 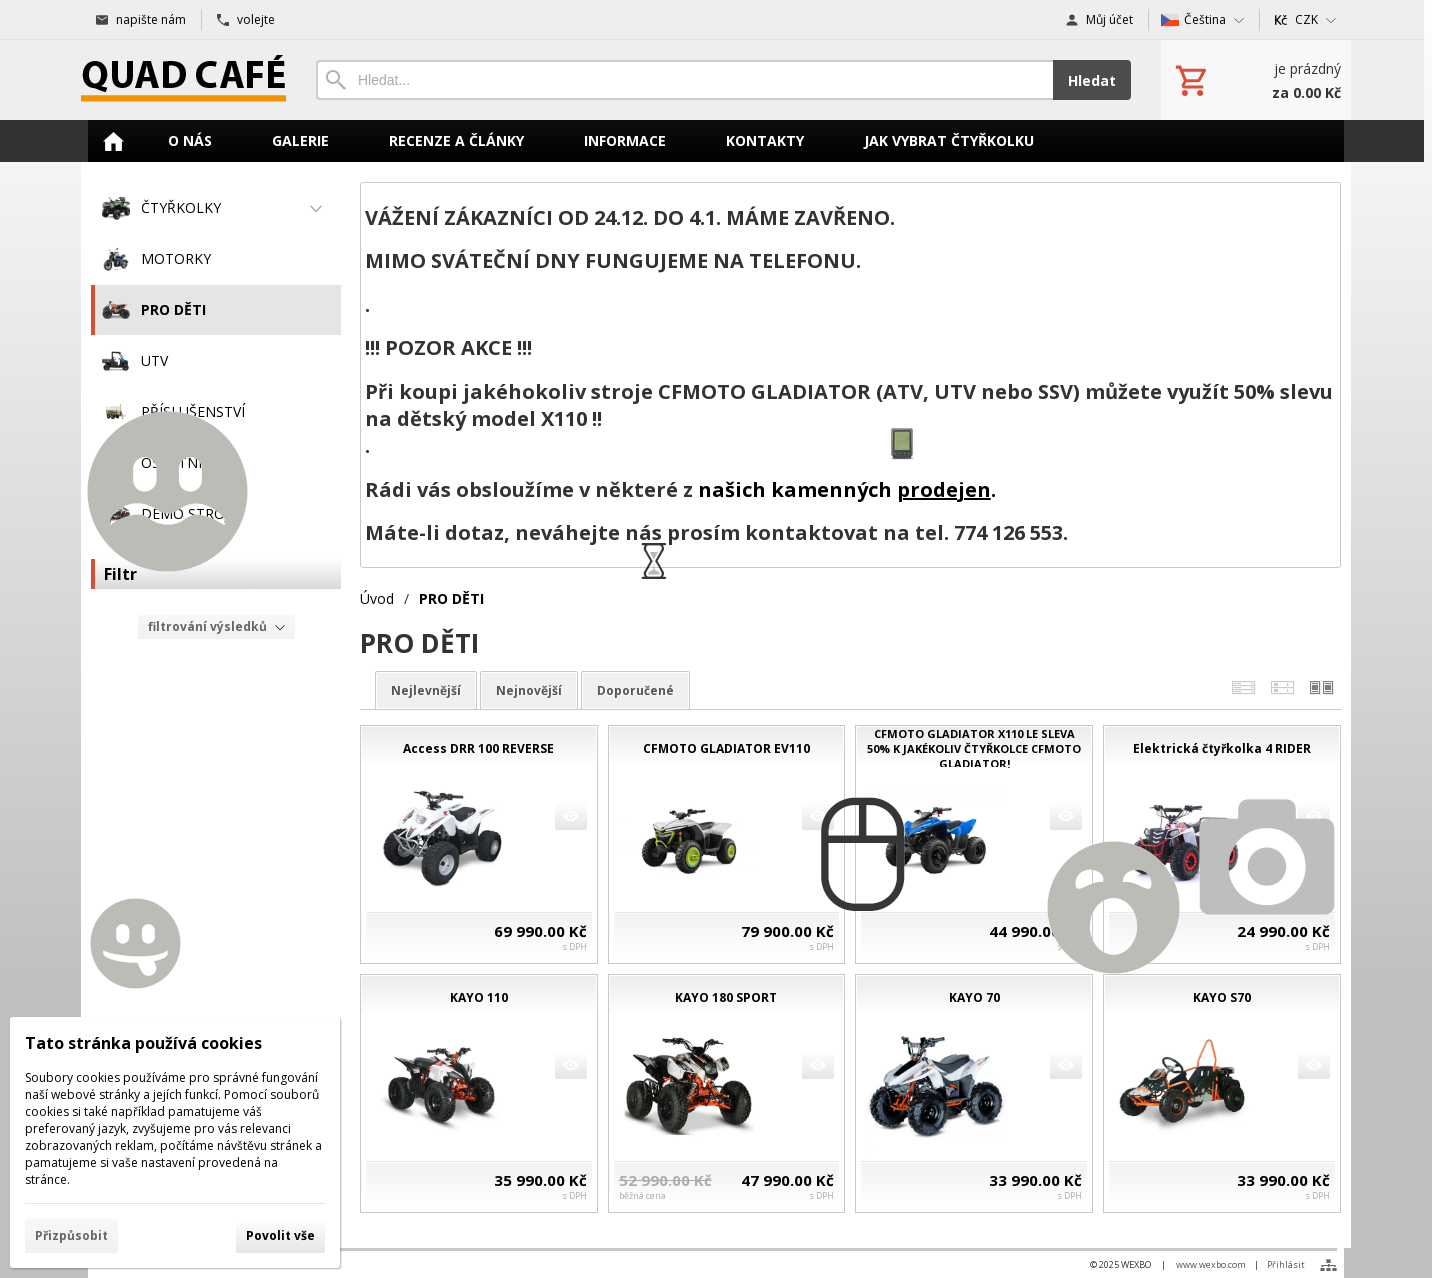 I want to click on access PDA or handheld device settings, so click(x=902, y=444).